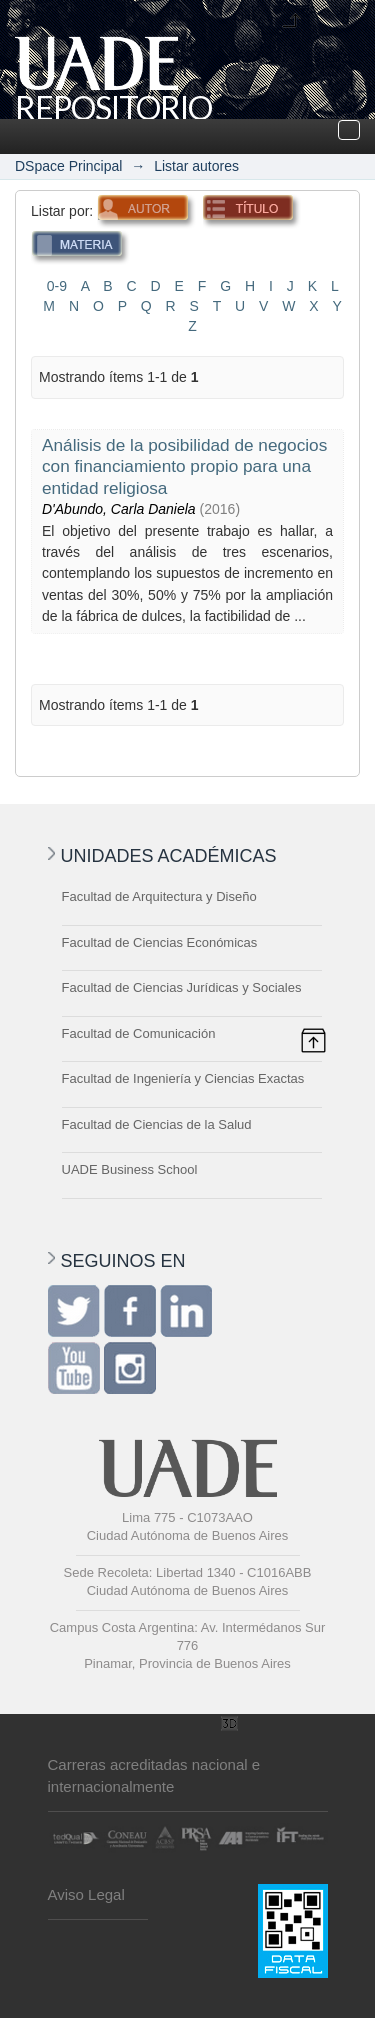  I want to click on upload a file or package, so click(313, 1040).